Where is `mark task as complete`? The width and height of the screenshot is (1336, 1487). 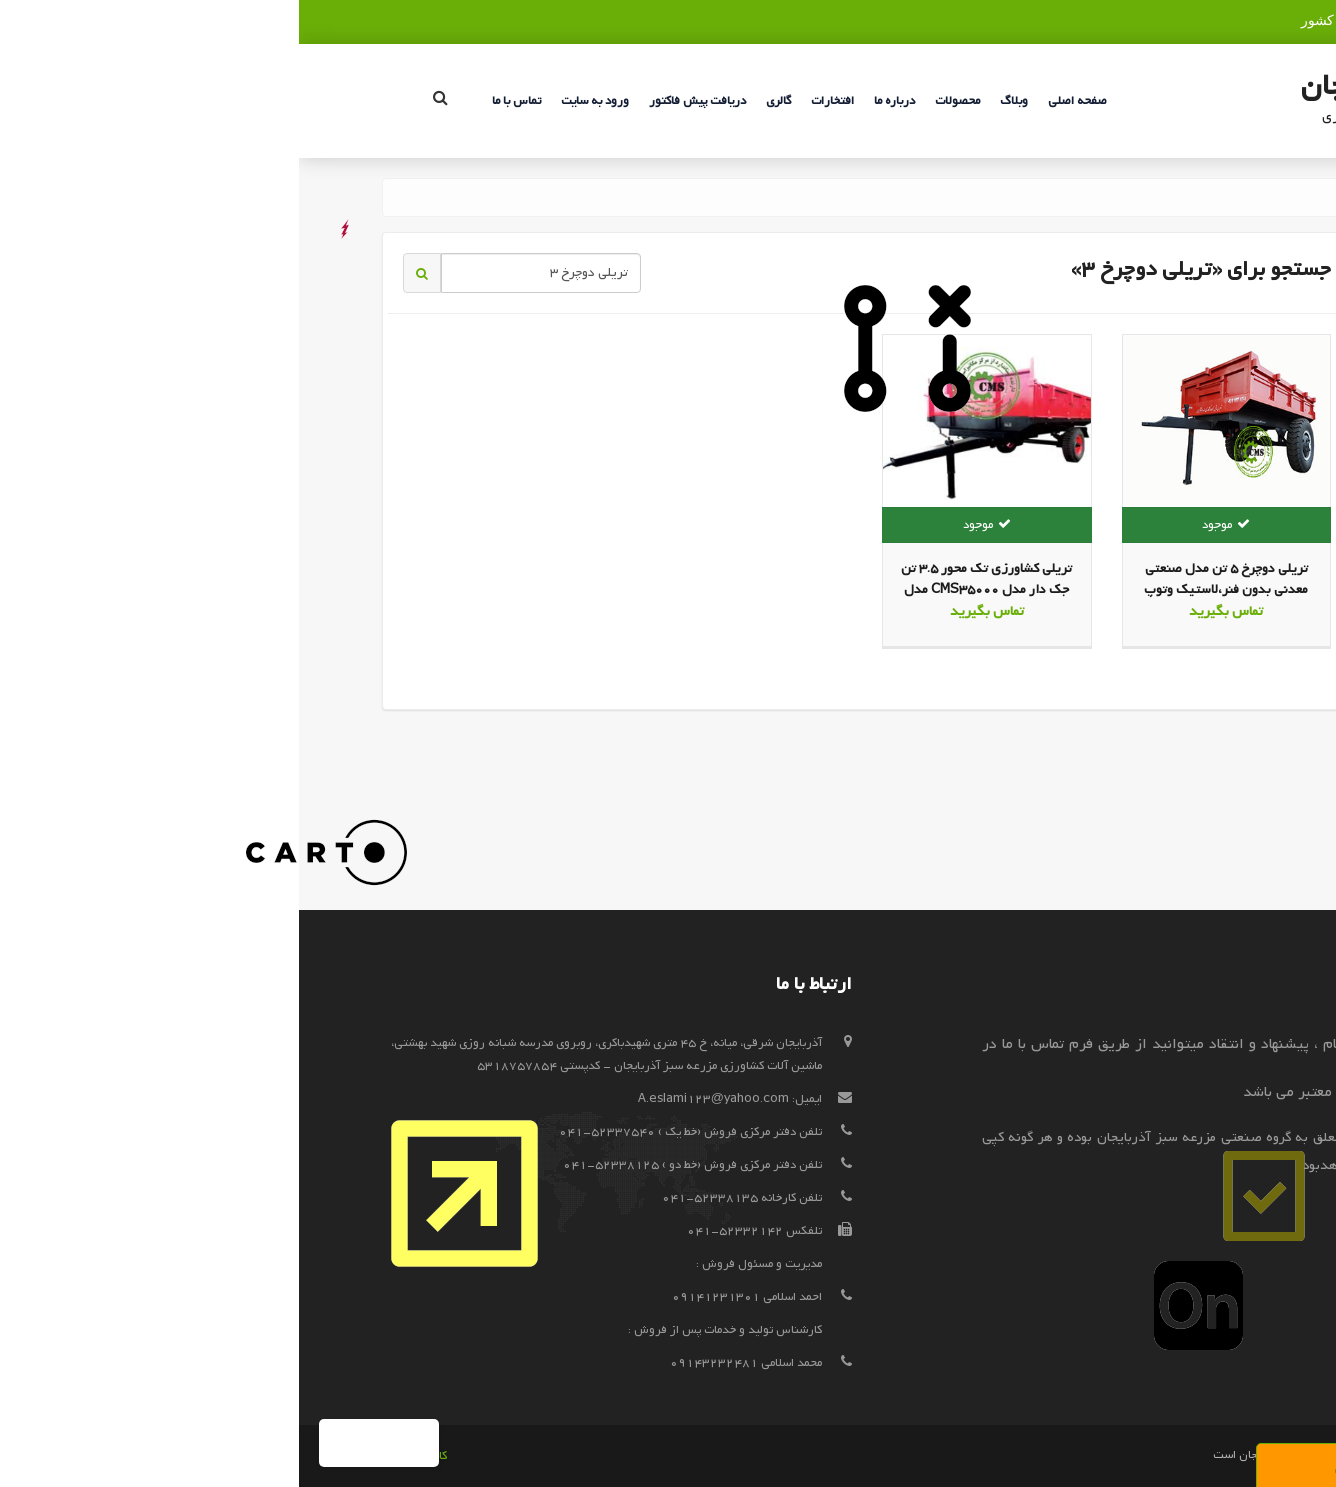
mark task as complete is located at coordinates (1264, 1196).